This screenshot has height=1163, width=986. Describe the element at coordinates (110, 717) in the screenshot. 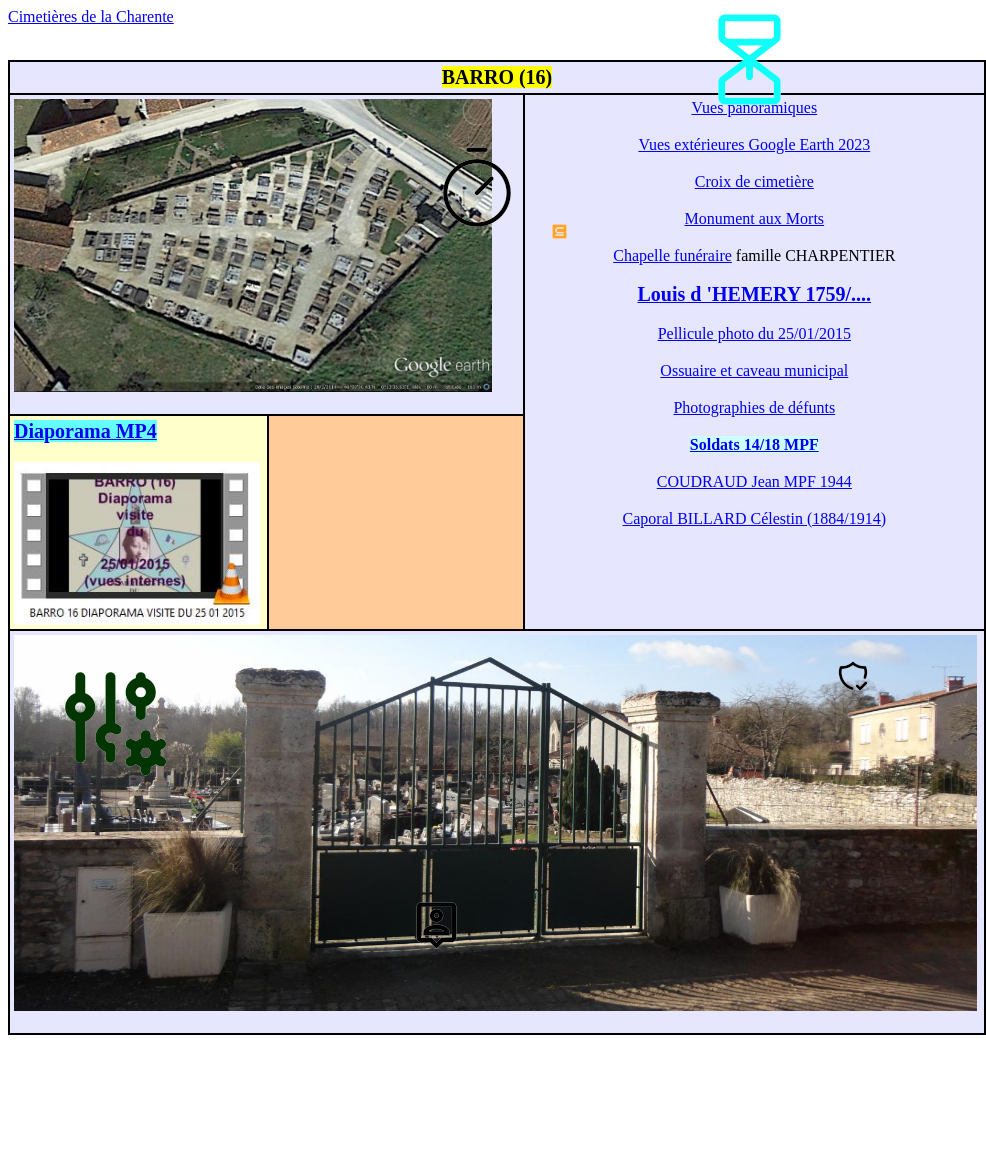

I see `access advanced settings or configuration options` at that location.